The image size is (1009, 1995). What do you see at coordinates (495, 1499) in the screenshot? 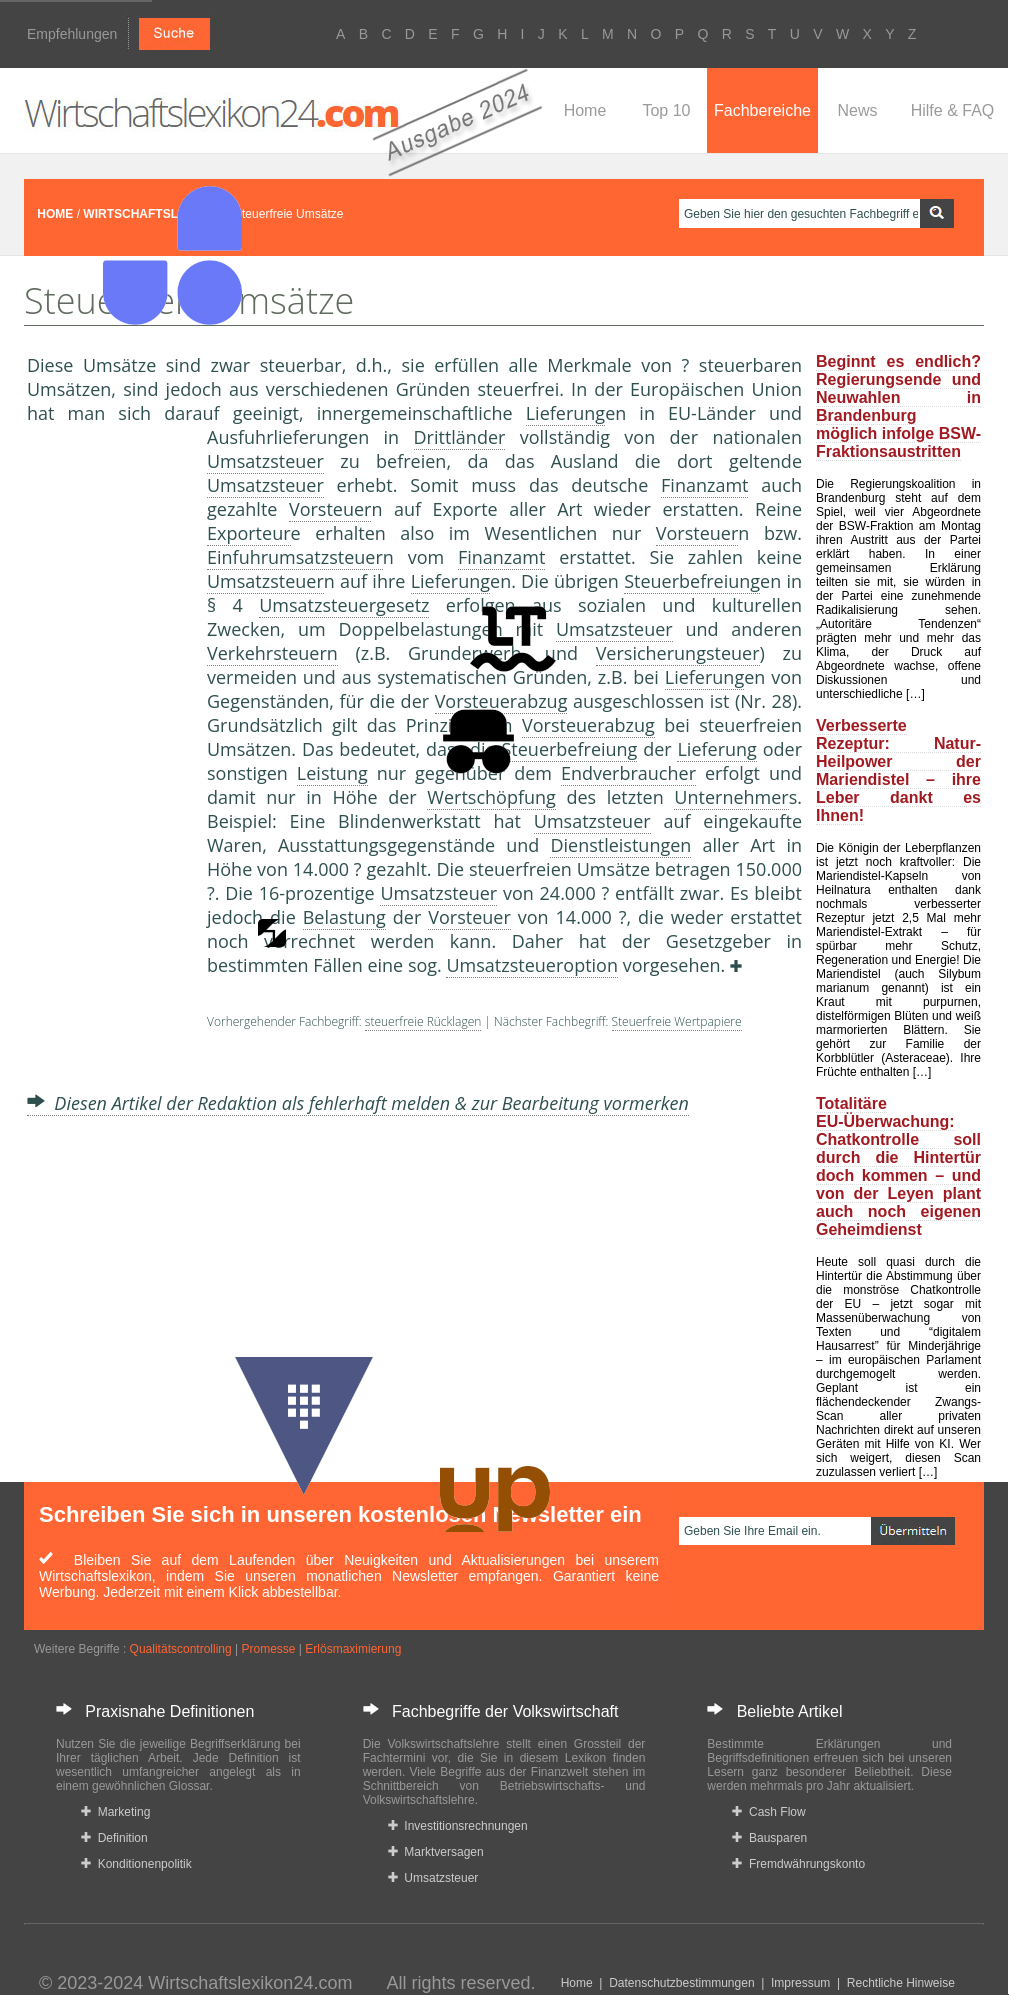
I see `visit the Uplabs design resources website` at bounding box center [495, 1499].